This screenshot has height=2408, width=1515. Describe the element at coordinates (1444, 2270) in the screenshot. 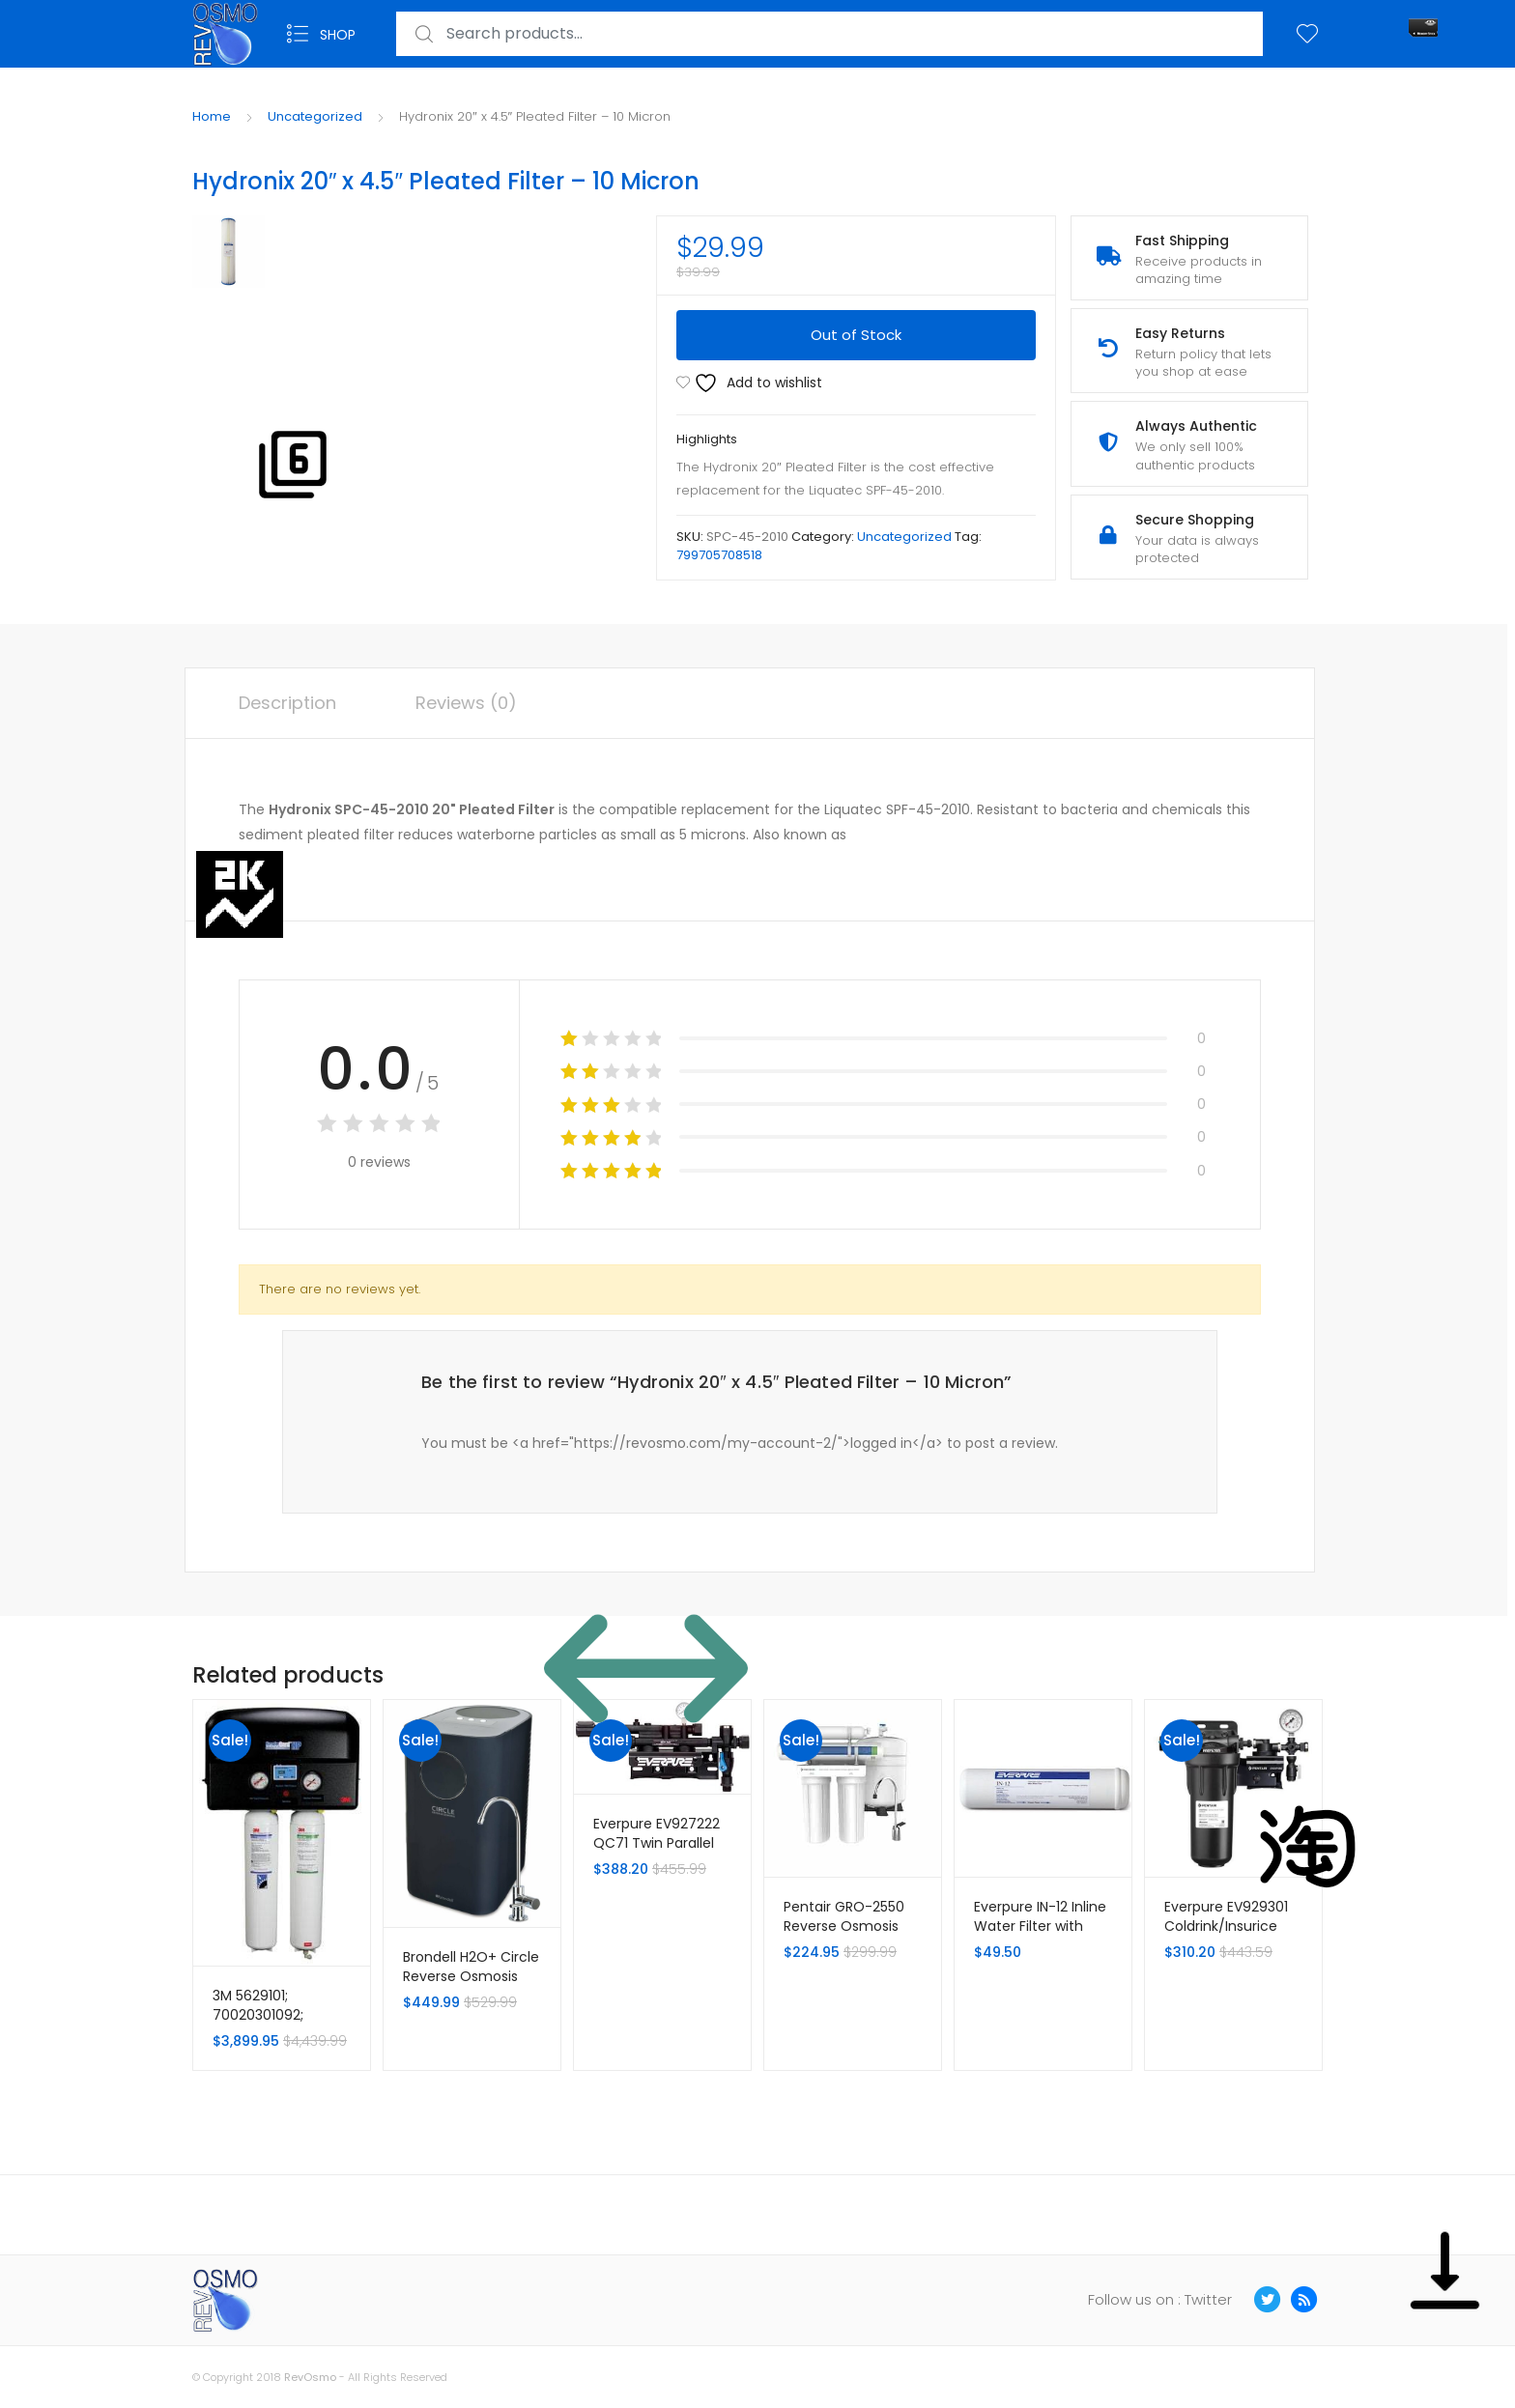

I see `align content to the bottom edge` at that location.